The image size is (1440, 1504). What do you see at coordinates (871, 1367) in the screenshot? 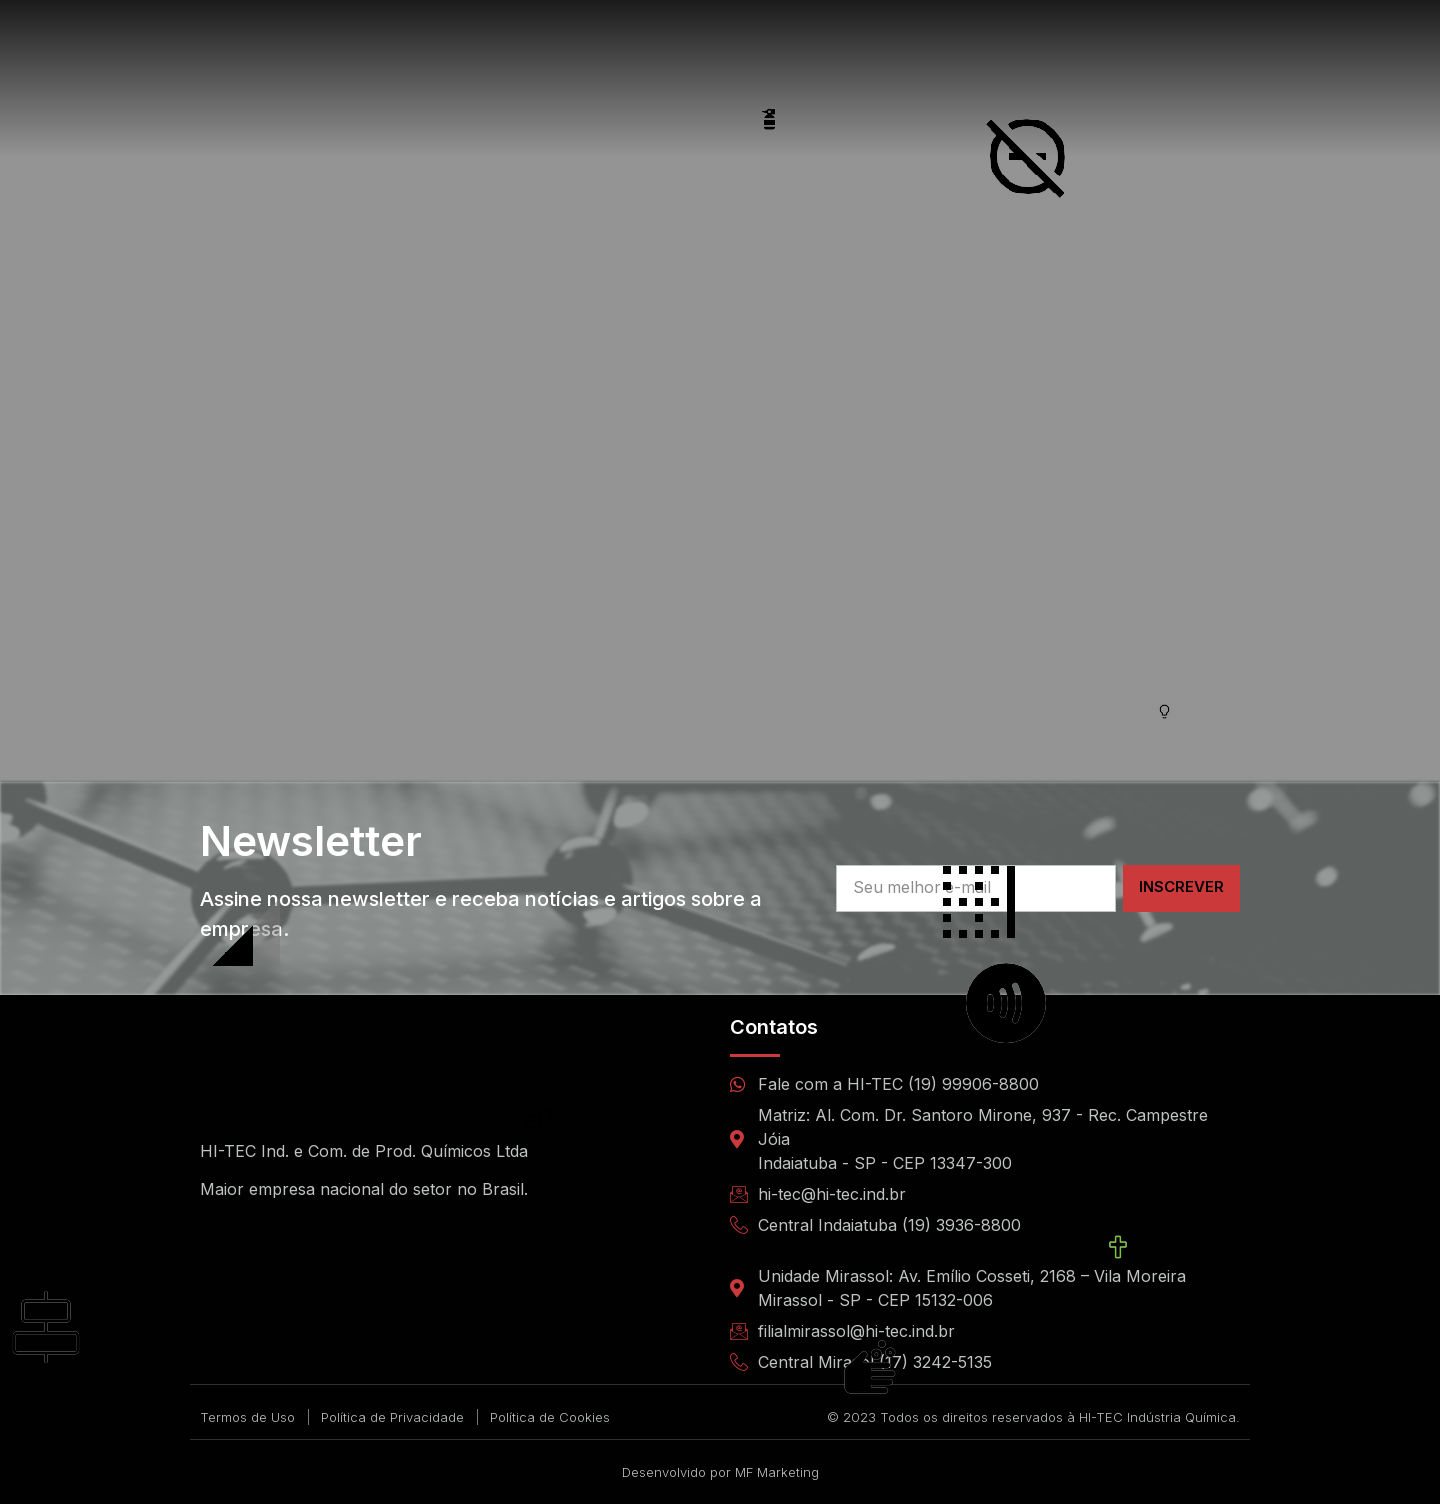
I see `hand washing or hygiene reminder` at bounding box center [871, 1367].